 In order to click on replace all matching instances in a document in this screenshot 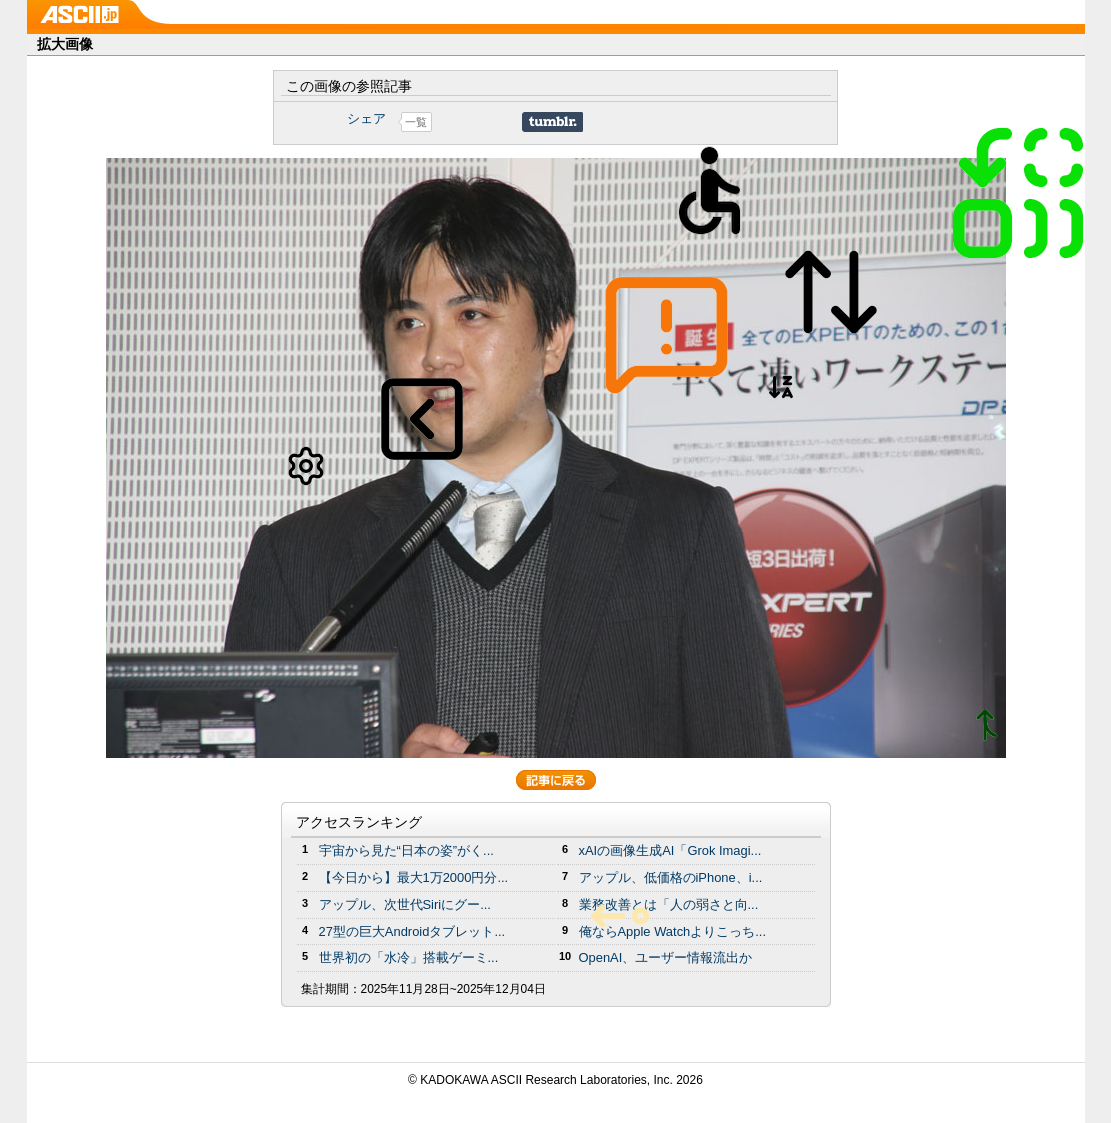, I will do `click(1018, 193)`.